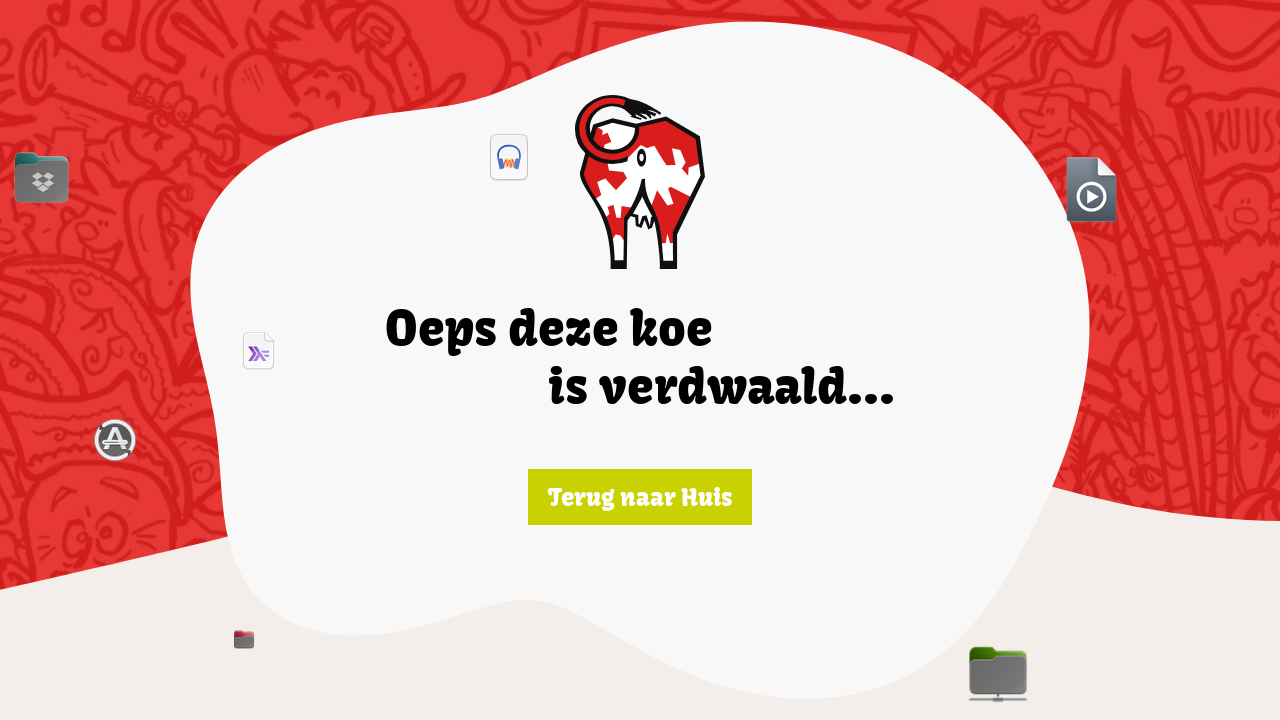 This screenshot has height=720, width=1280. I want to click on check for system software updates, so click(115, 440).